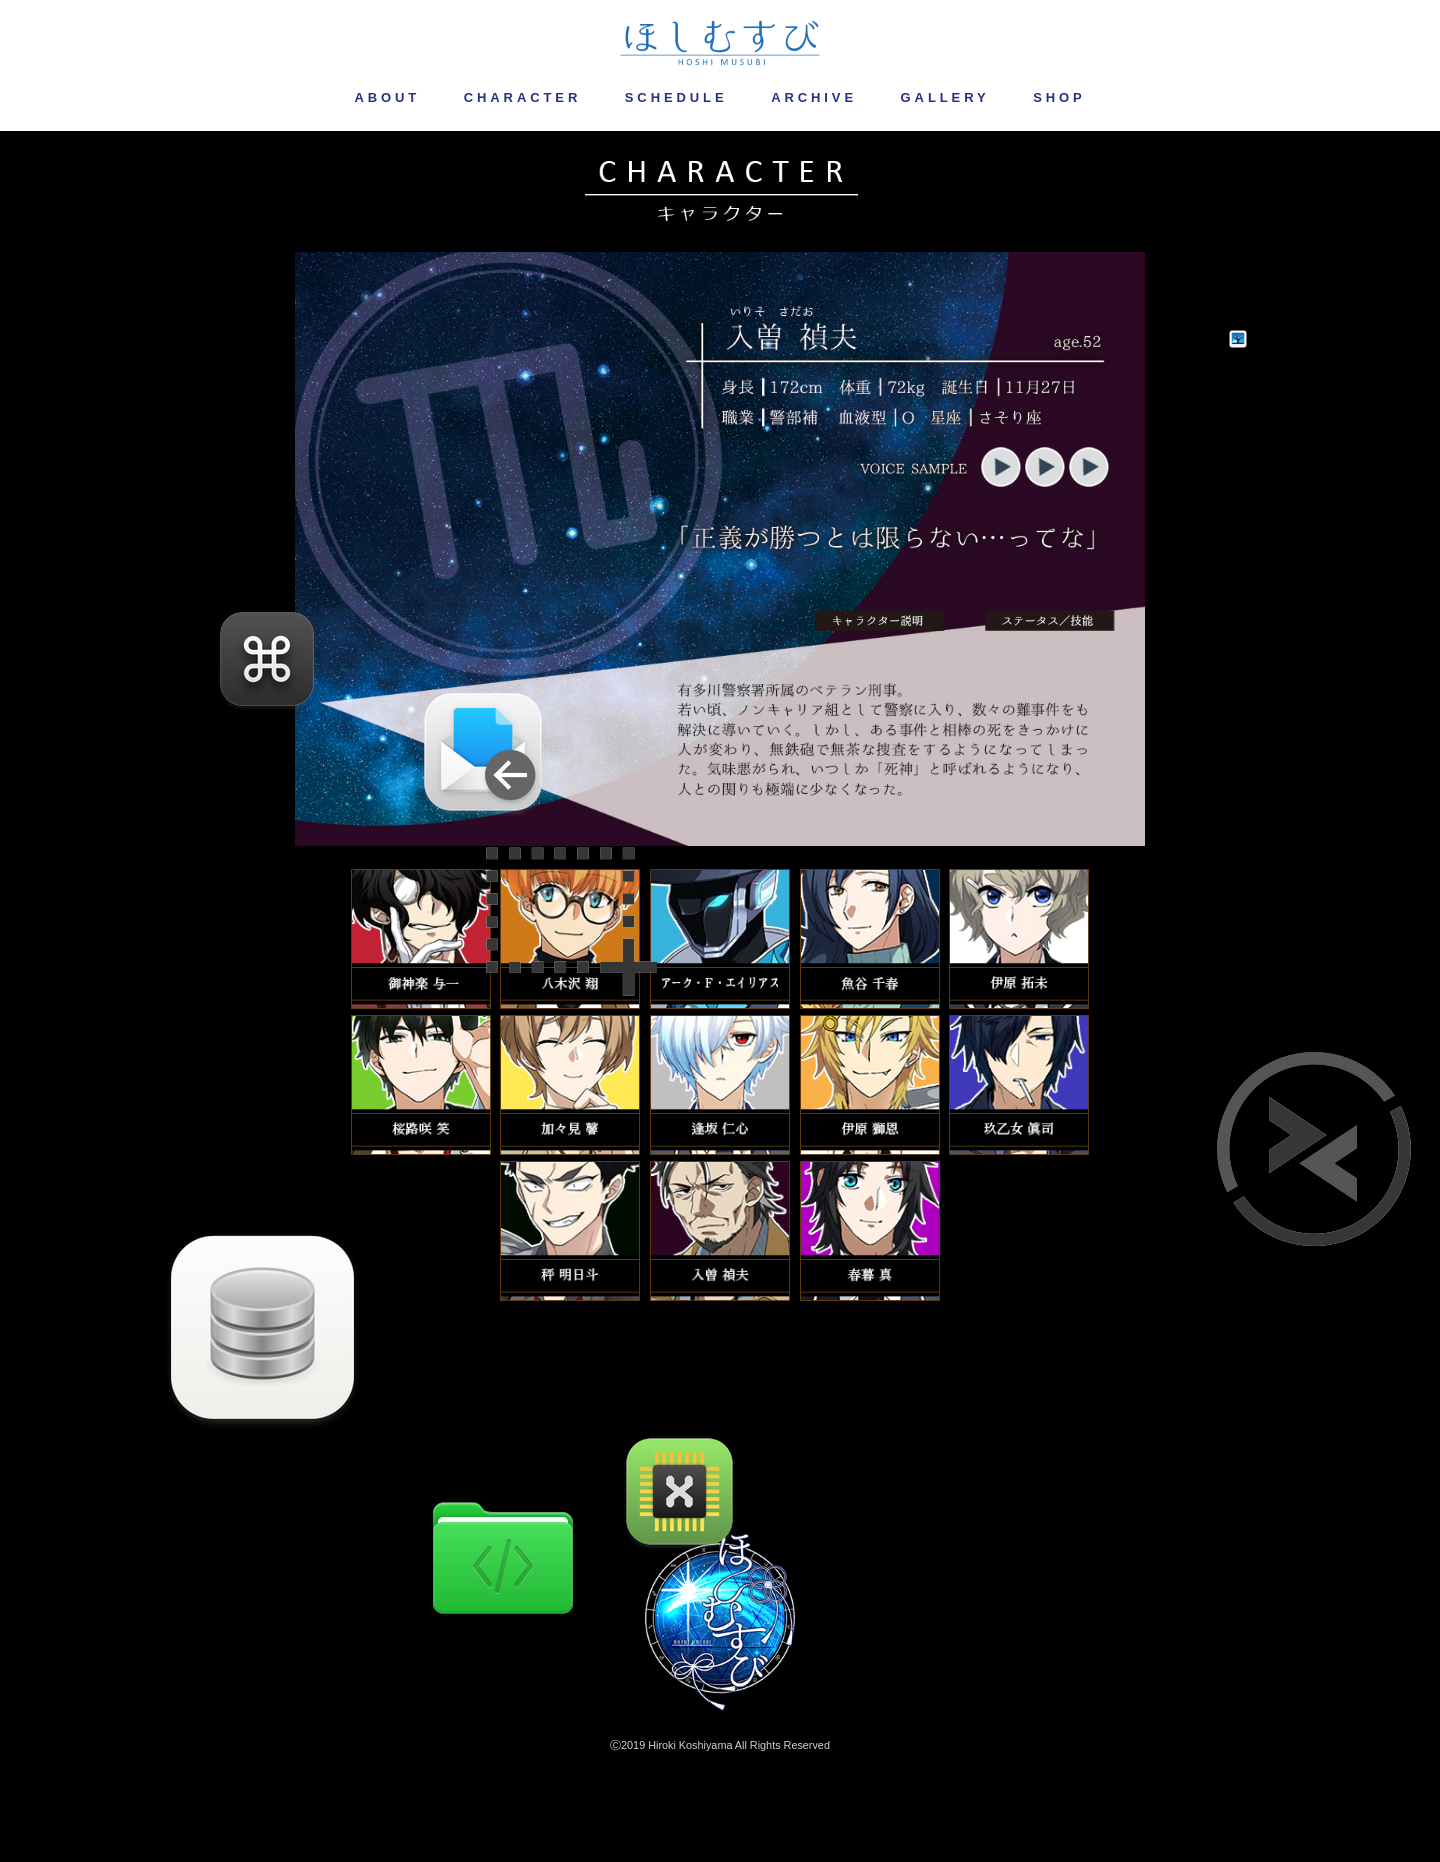  I want to click on open keyboard settings and preferences, so click(267, 659).